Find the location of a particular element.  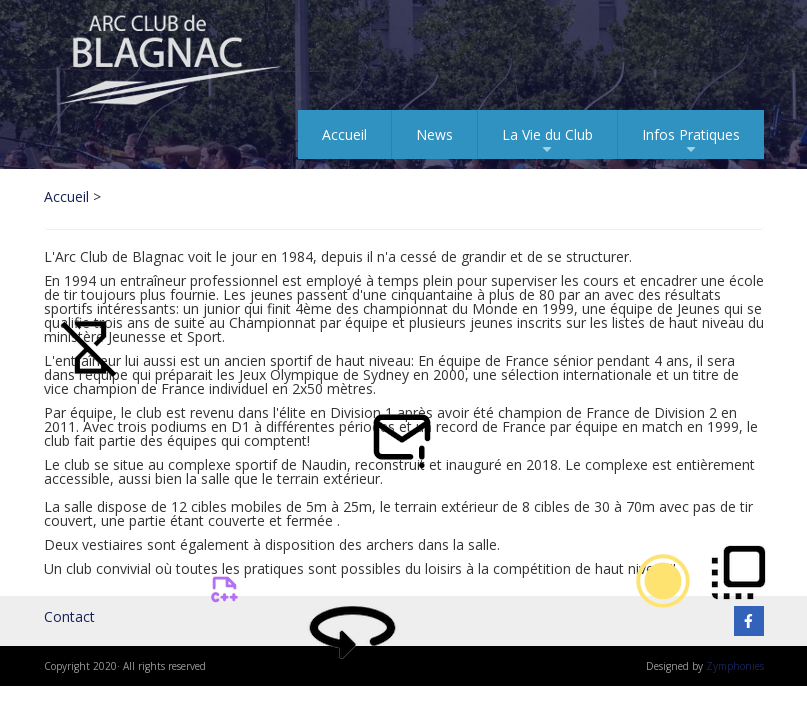

timer or countdown feature disabled is located at coordinates (90, 347).